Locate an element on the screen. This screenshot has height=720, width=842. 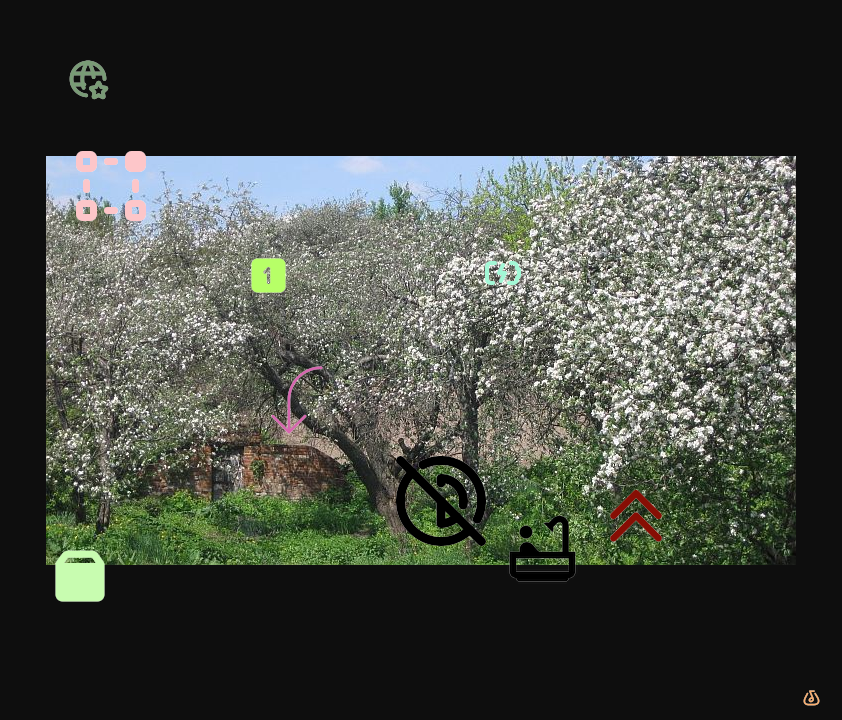
indicates device is currently charging is located at coordinates (503, 273).